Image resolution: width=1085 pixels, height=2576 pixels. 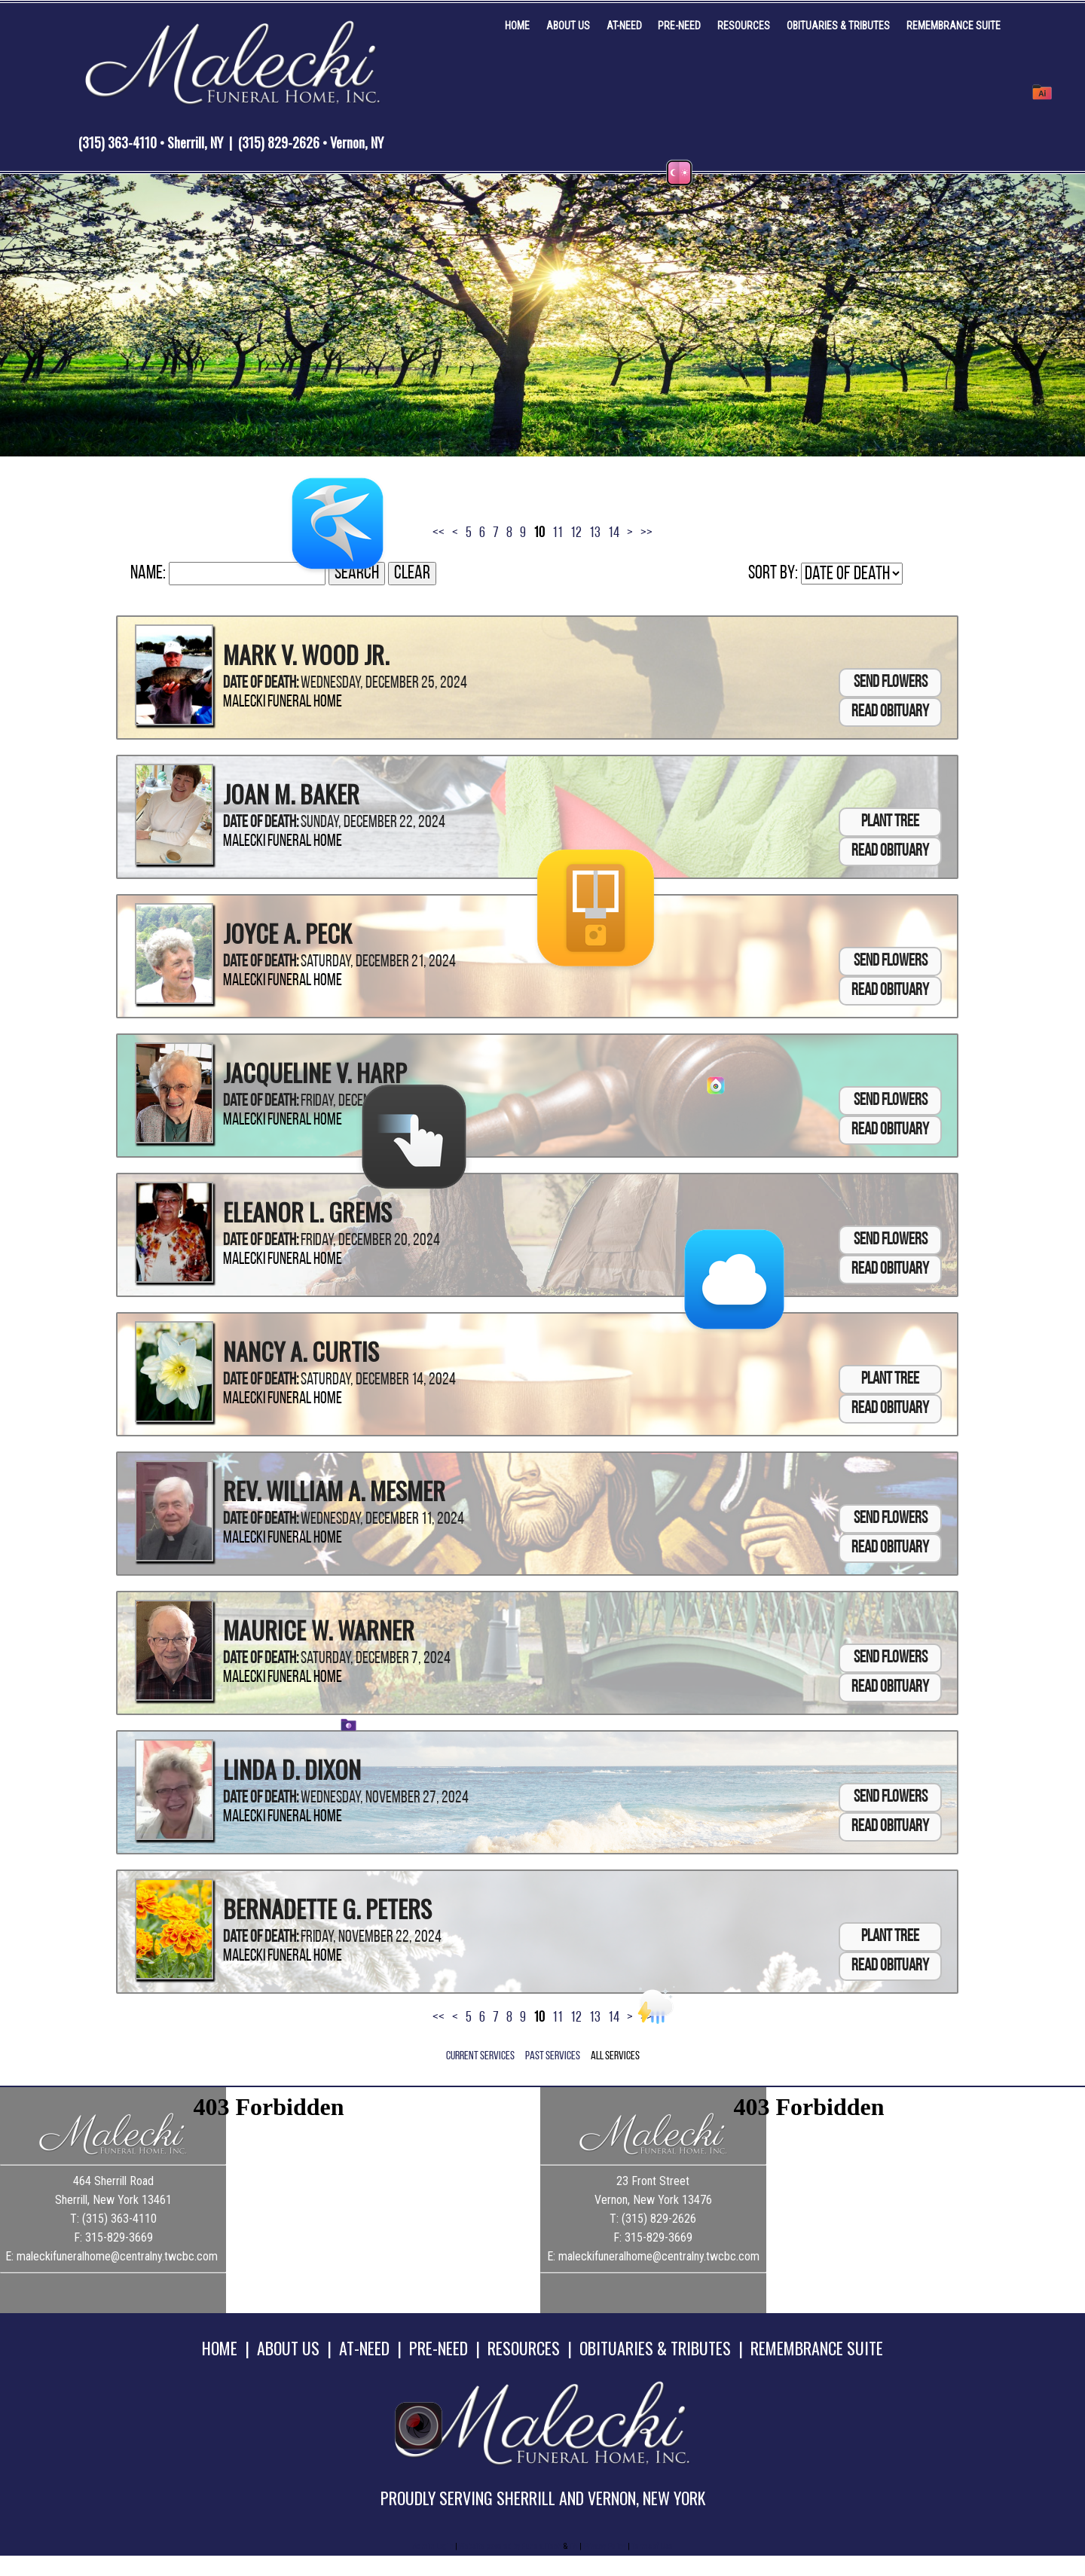 I want to click on open folder containing Adobe Illustrator files, so click(x=1042, y=93).